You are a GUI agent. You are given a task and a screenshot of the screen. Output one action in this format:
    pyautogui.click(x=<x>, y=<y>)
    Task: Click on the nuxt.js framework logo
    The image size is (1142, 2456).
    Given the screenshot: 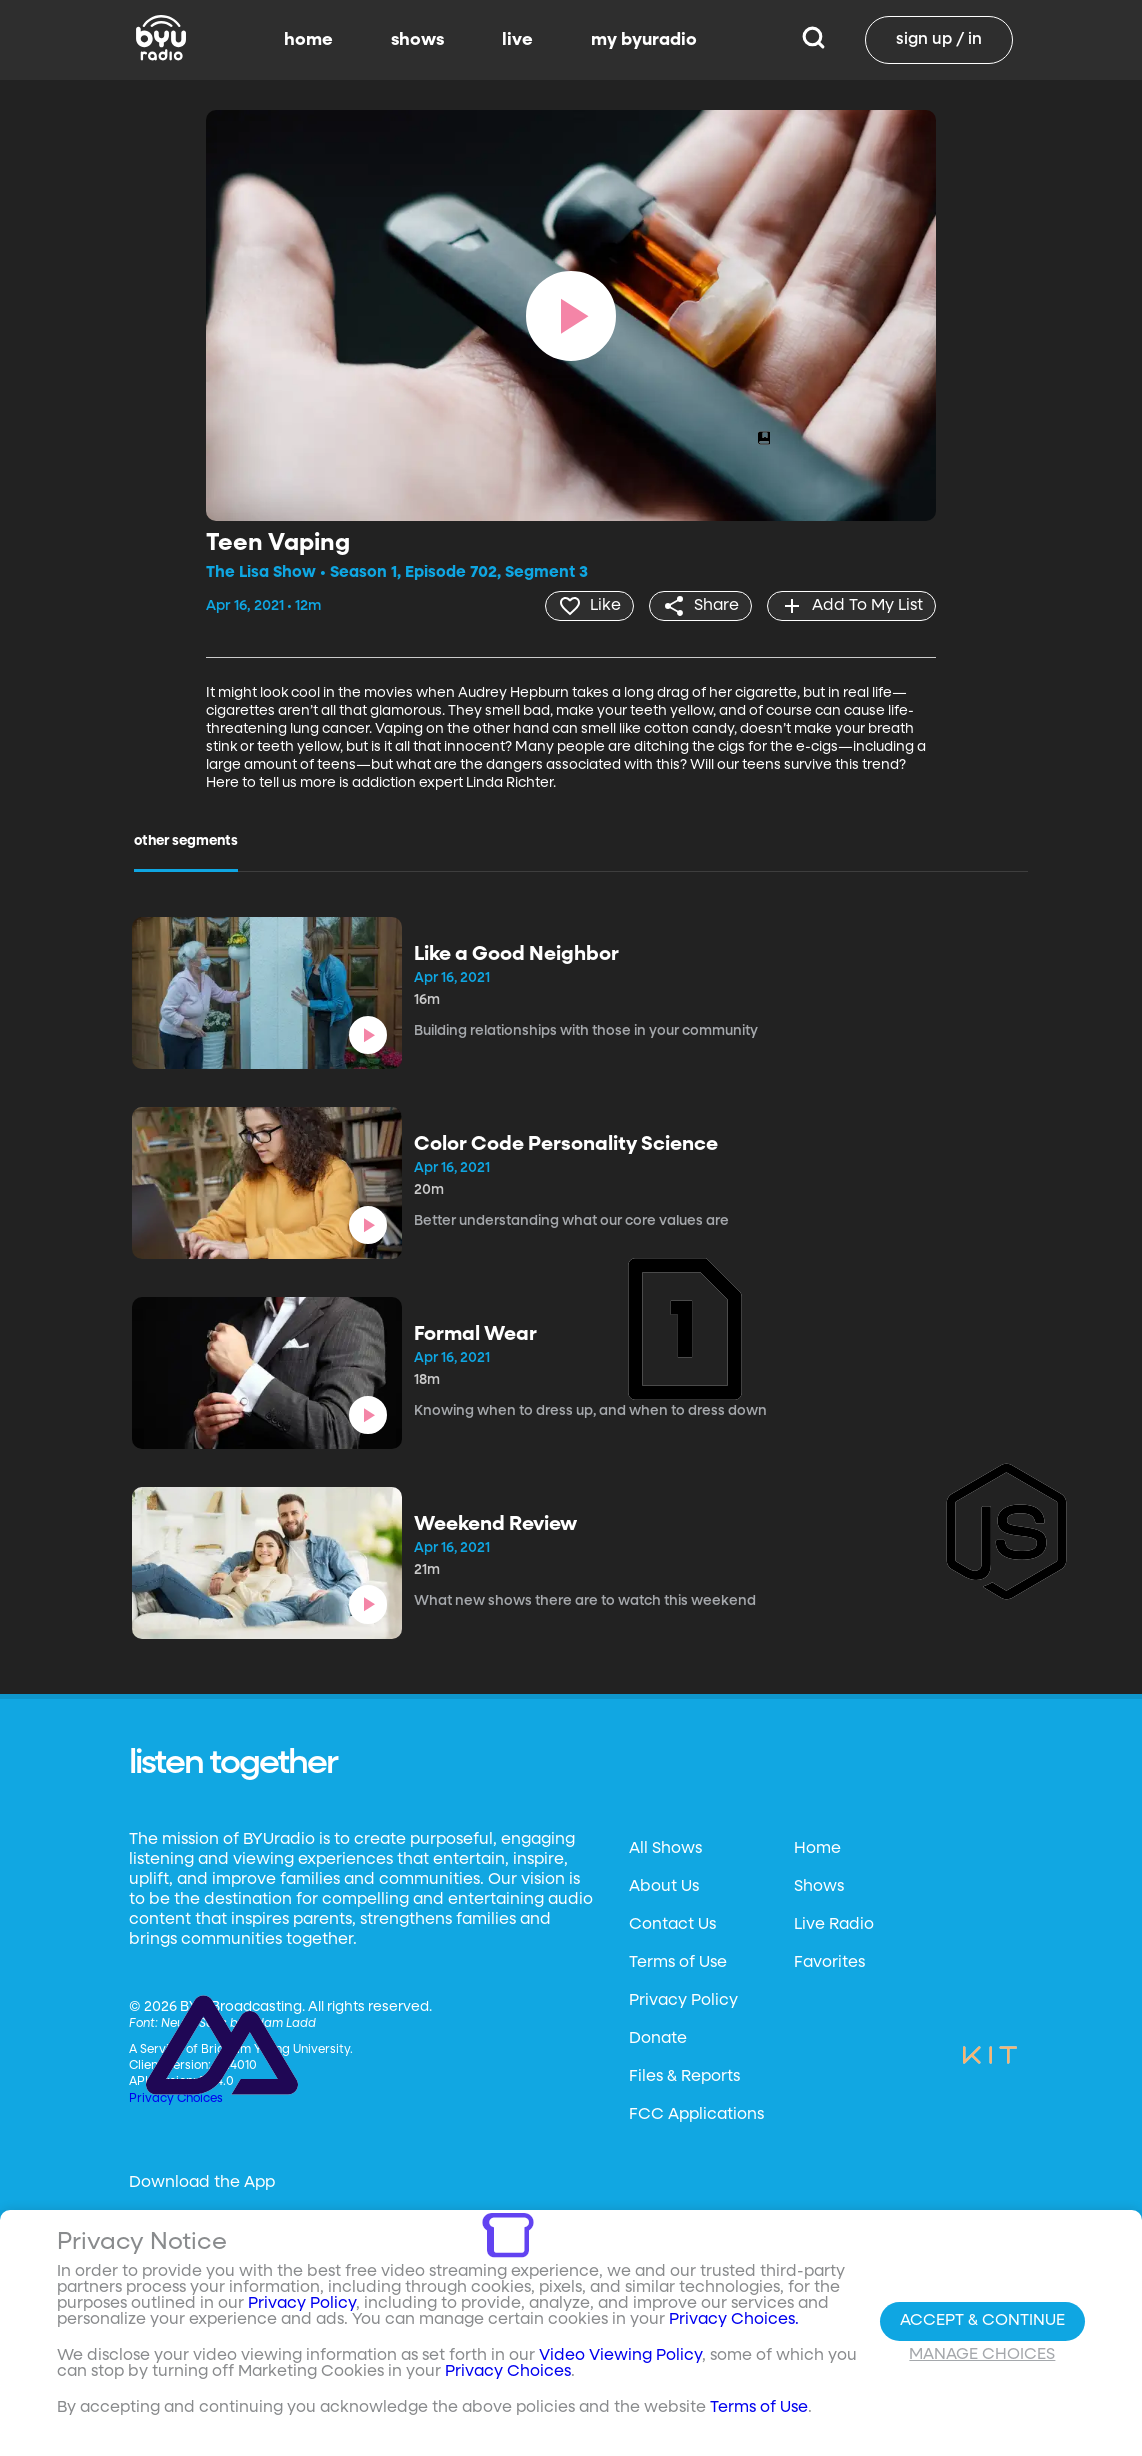 What is the action you would take?
    pyautogui.click(x=222, y=2045)
    